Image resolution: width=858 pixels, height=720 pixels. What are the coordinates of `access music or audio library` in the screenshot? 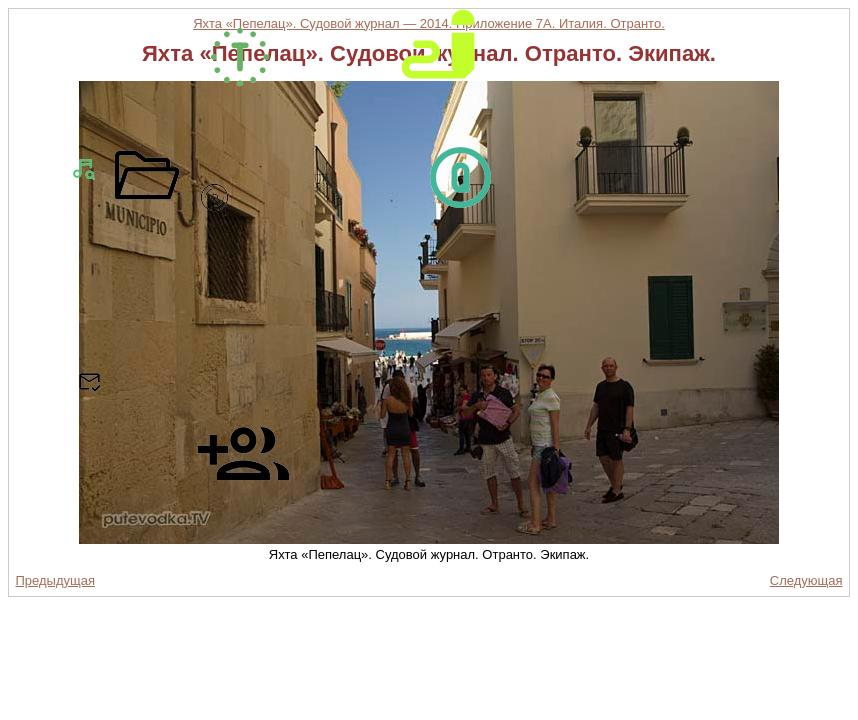 It's located at (214, 197).